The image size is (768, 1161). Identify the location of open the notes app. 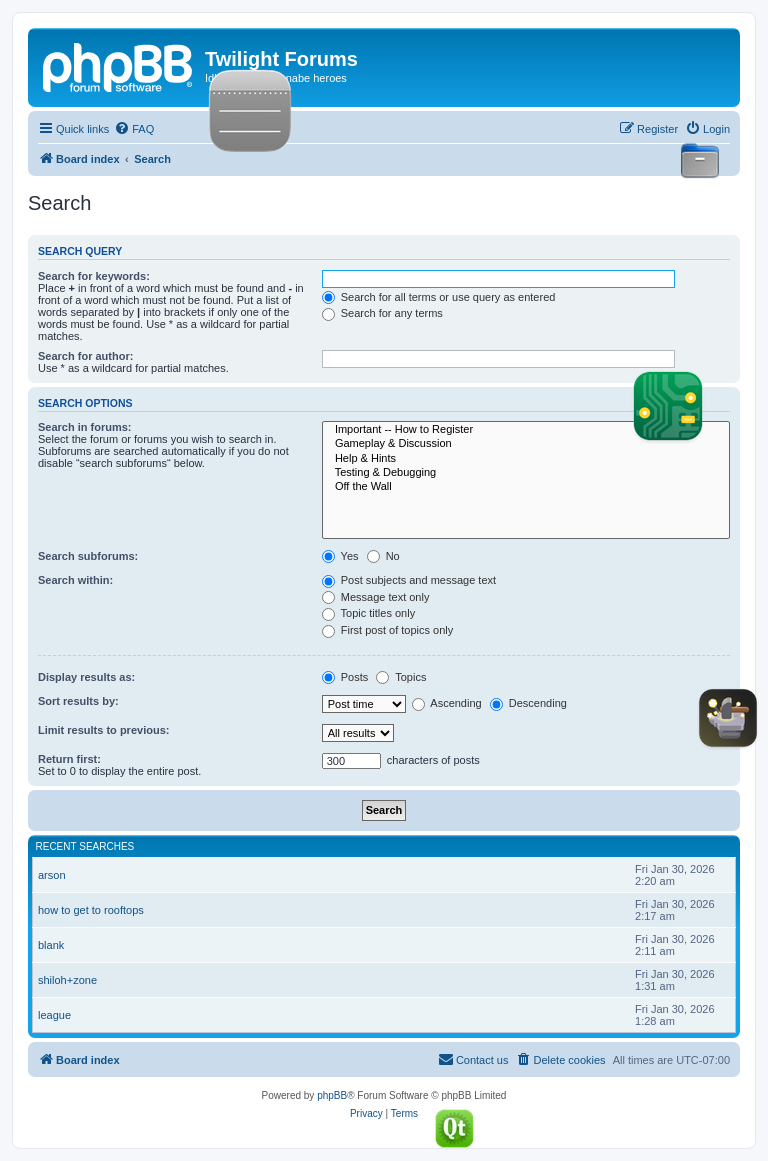
(250, 111).